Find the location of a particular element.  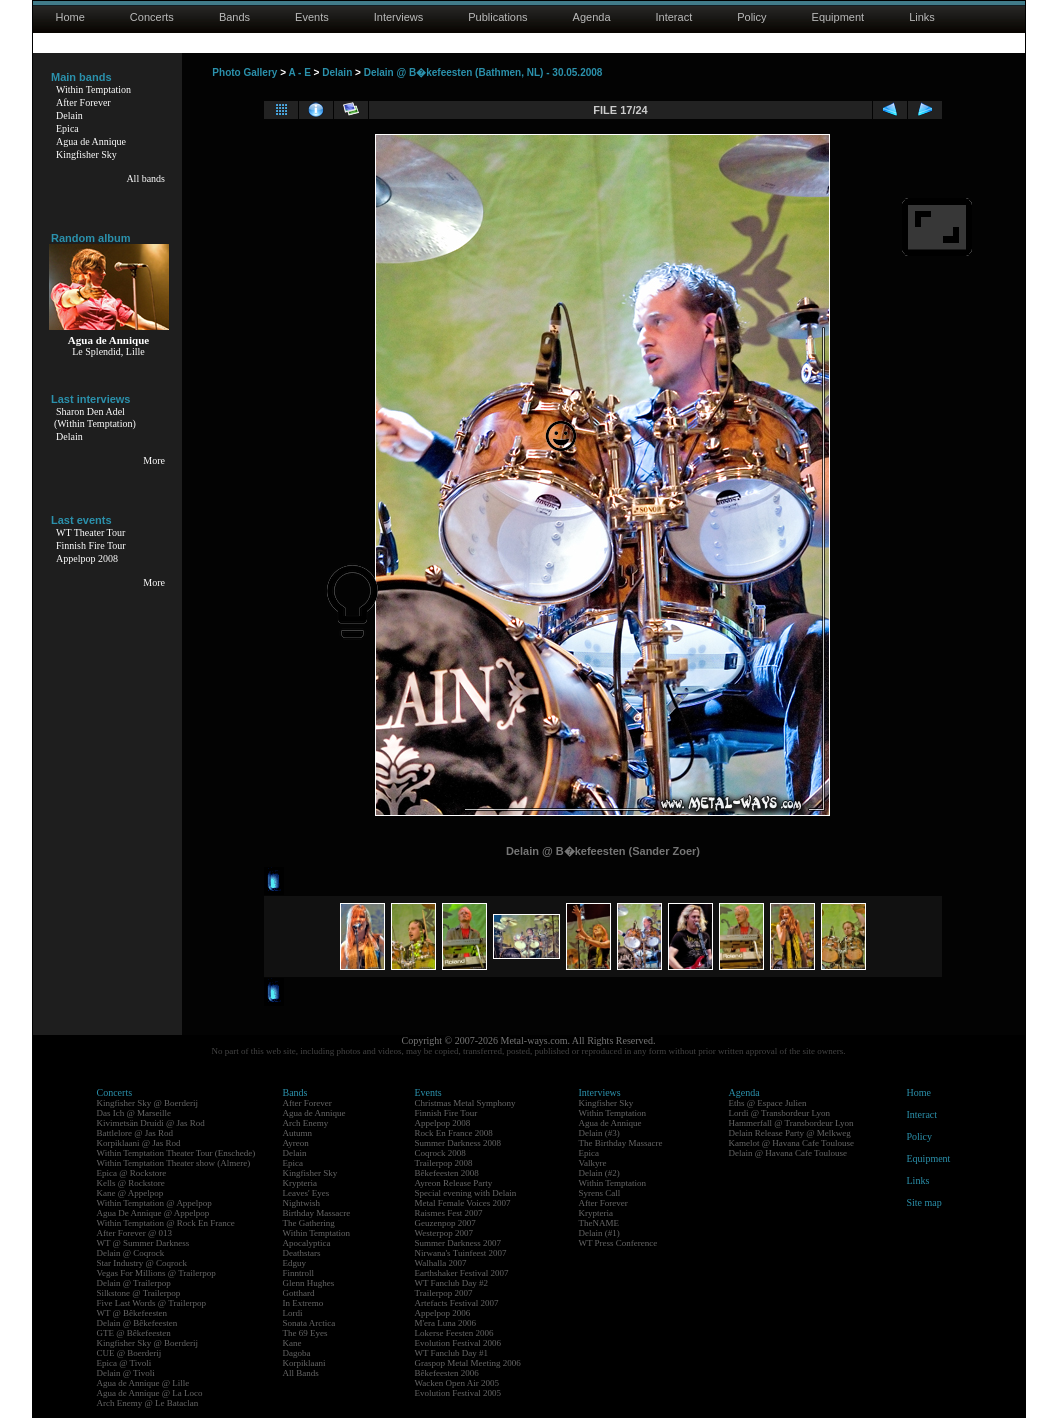

add an emoji or reaction to a message is located at coordinates (561, 436).